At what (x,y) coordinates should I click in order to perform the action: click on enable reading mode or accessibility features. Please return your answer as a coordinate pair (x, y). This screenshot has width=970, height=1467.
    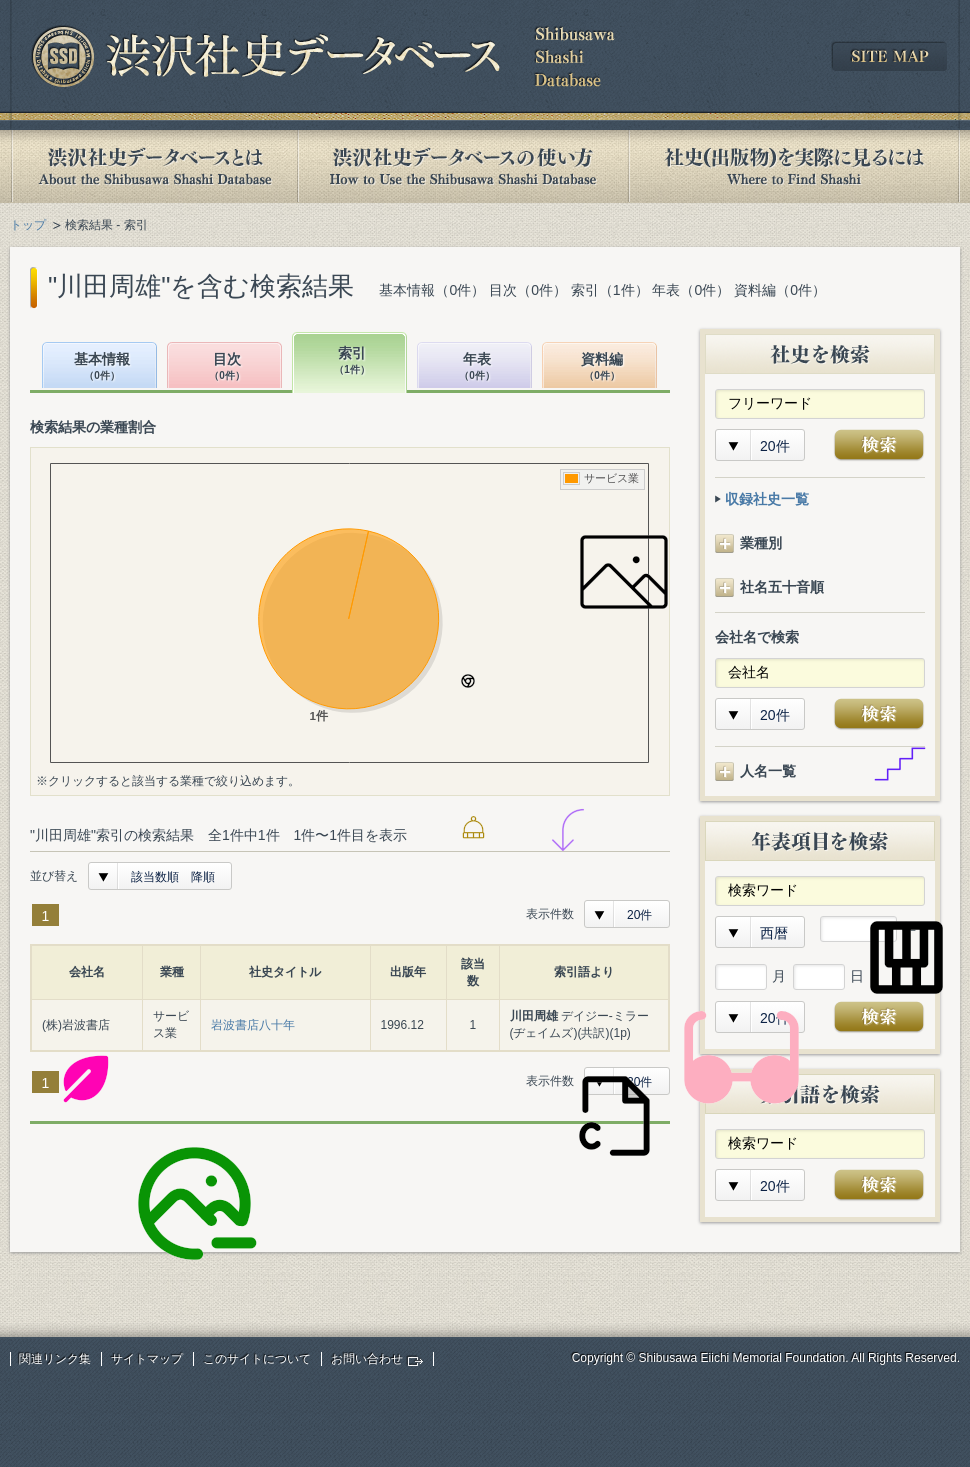
    Looking at the image, I should click on (741, 1059).